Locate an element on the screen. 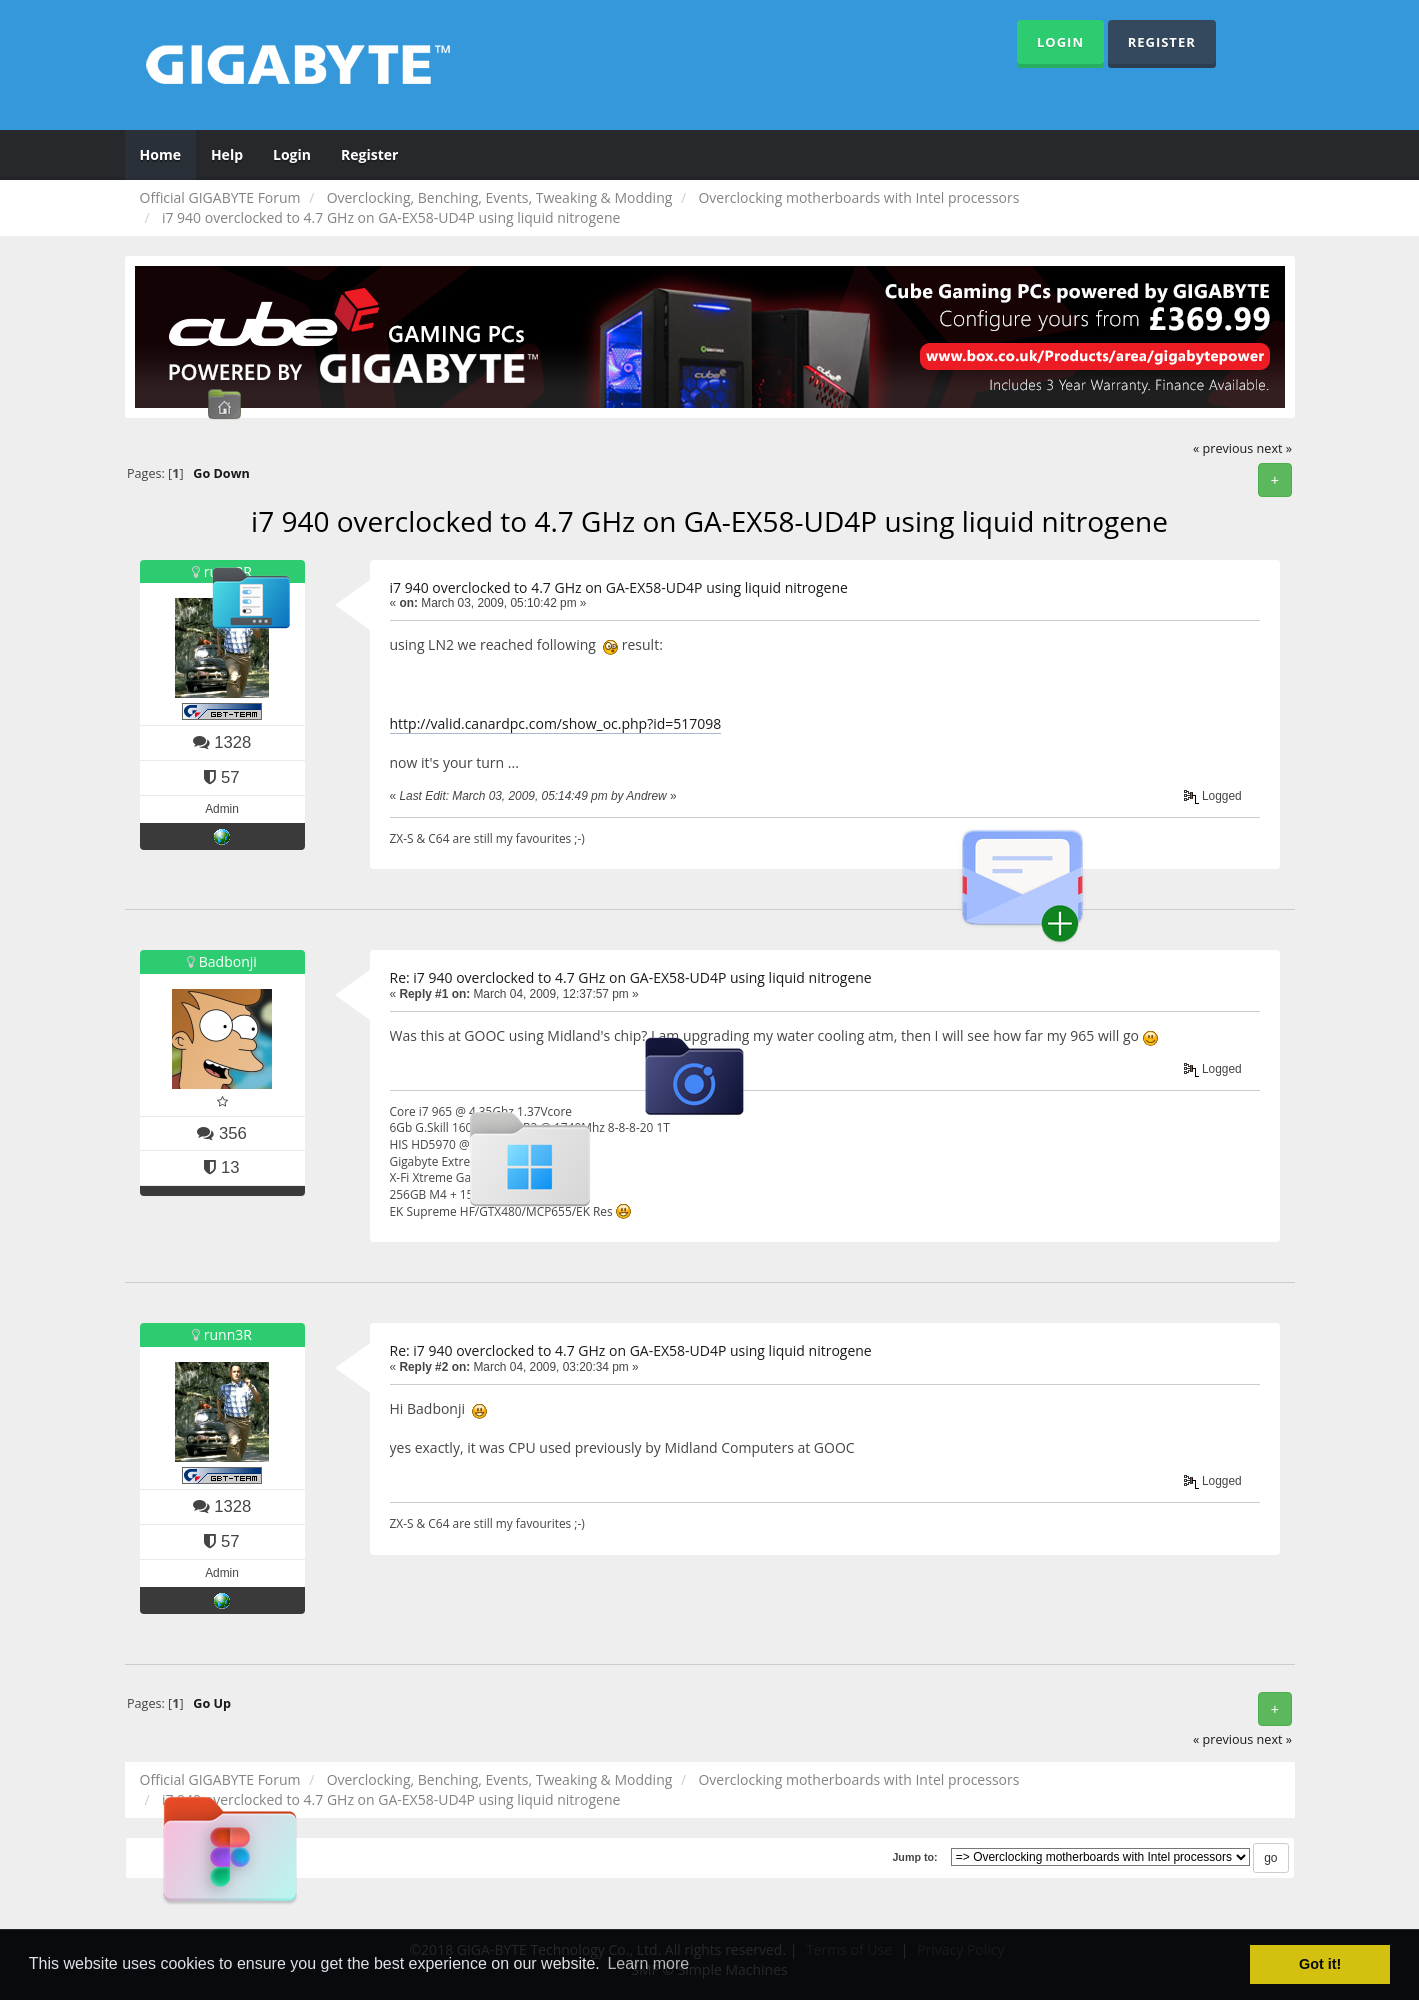  open folder containing figma design files is located at coordinates (229, 1852).